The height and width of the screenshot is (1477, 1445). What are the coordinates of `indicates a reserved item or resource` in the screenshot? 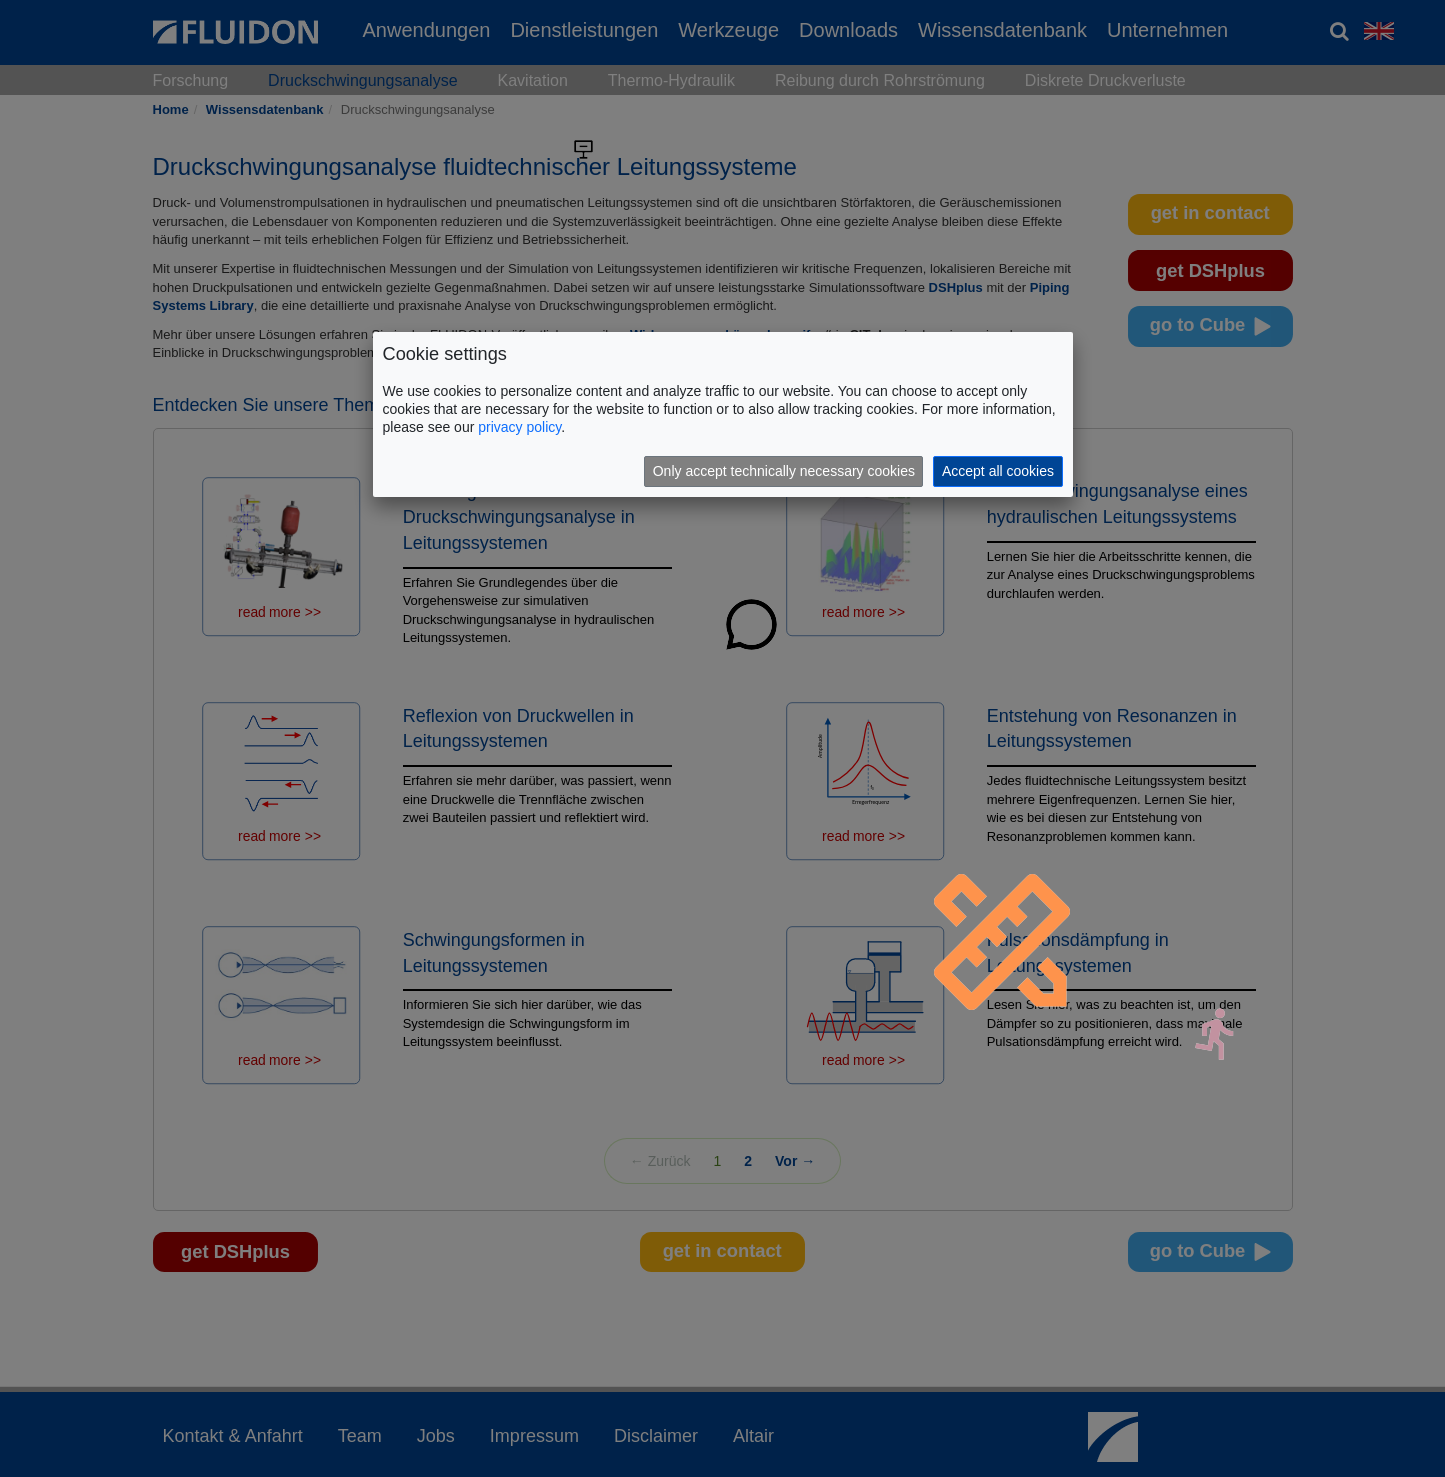 It's located at (583, 149).